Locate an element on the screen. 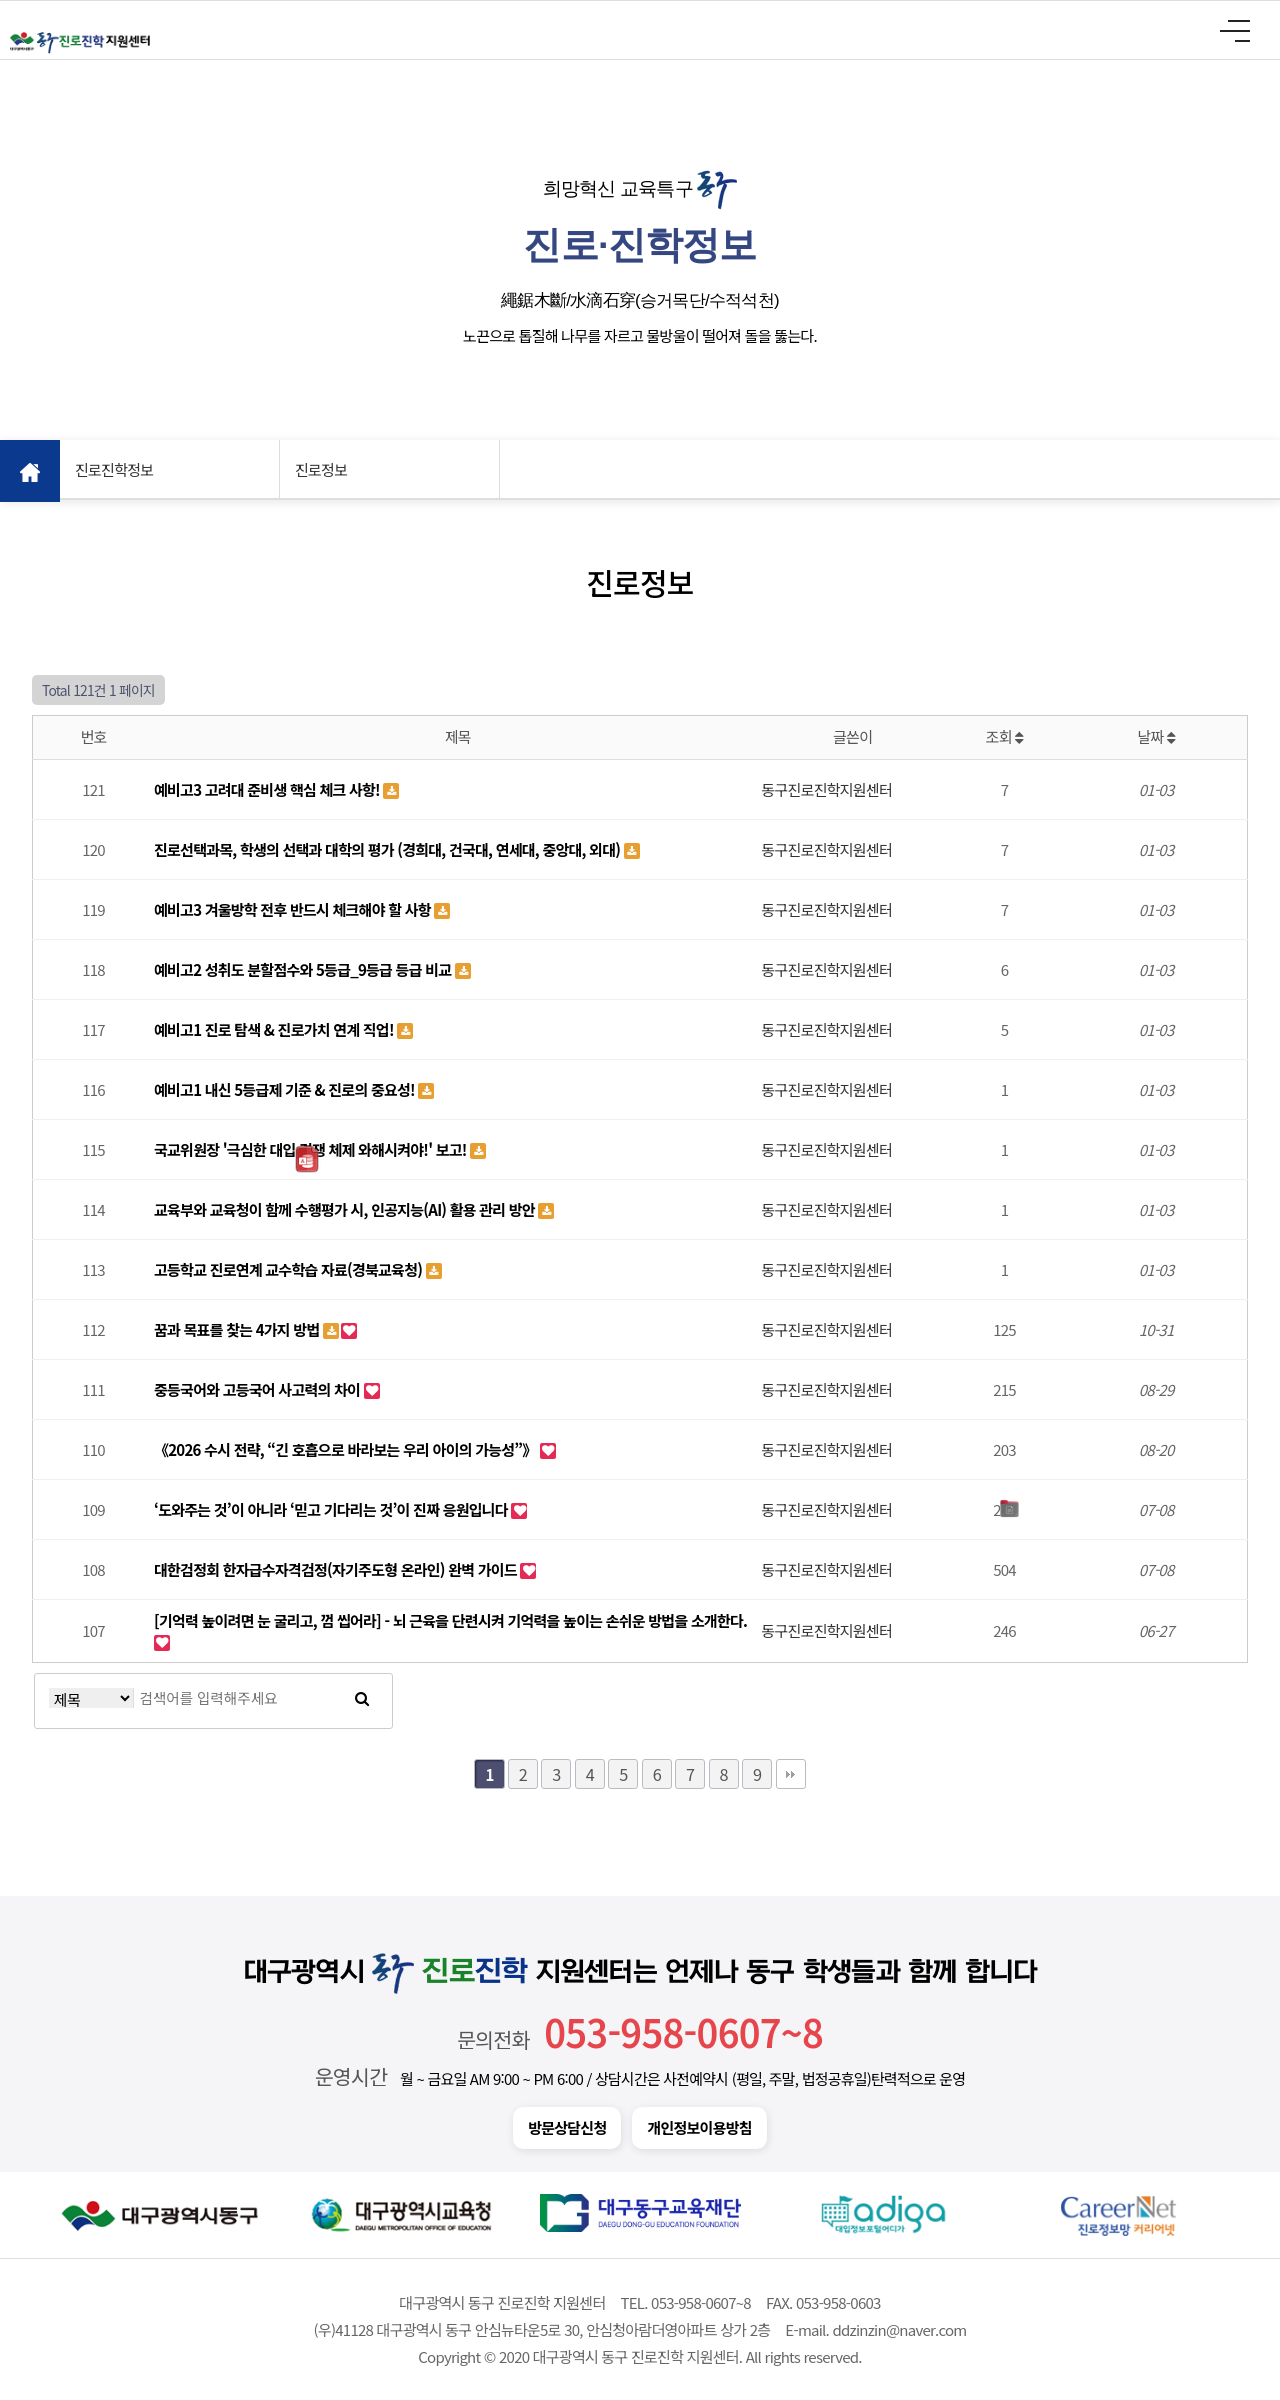 The height and width of the screenshot is (2400, 1280). open your documents folder is located at coordinates (1009, 1508).